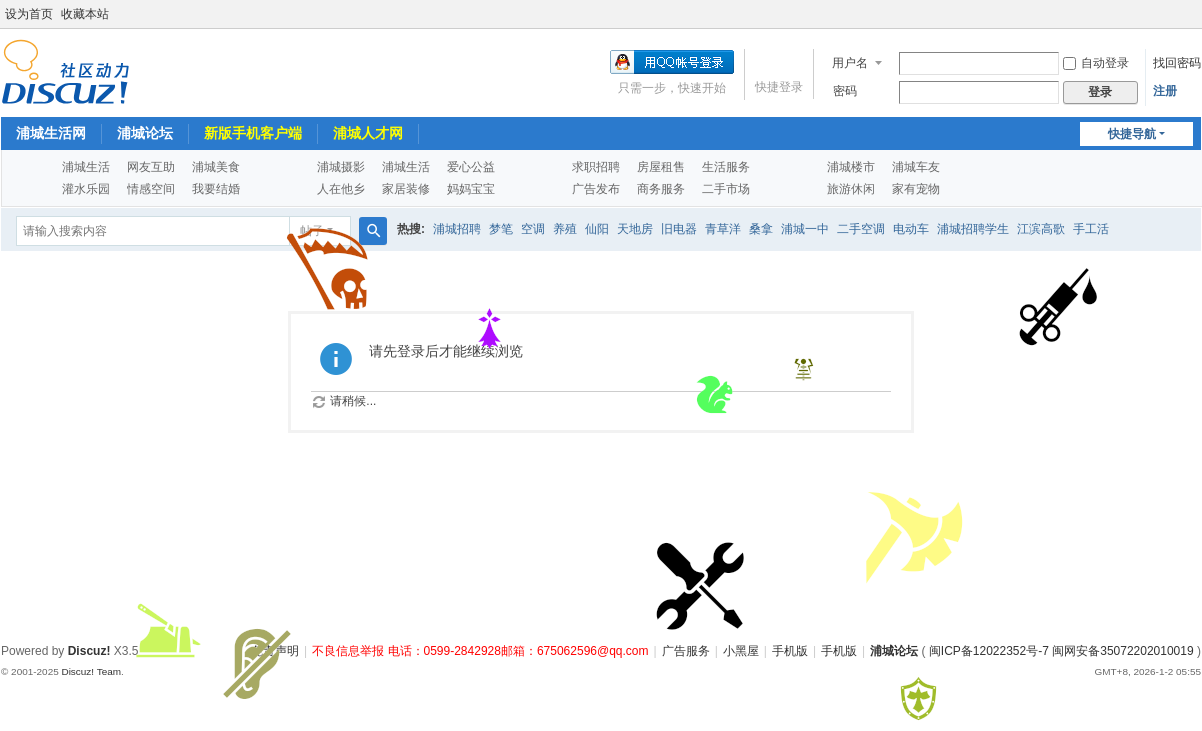 The height and width of the screenshot is (731, 1202). Describe the element at coordinates (327, 268) in the screenshot. I see `death or game over state indicator` at that location.